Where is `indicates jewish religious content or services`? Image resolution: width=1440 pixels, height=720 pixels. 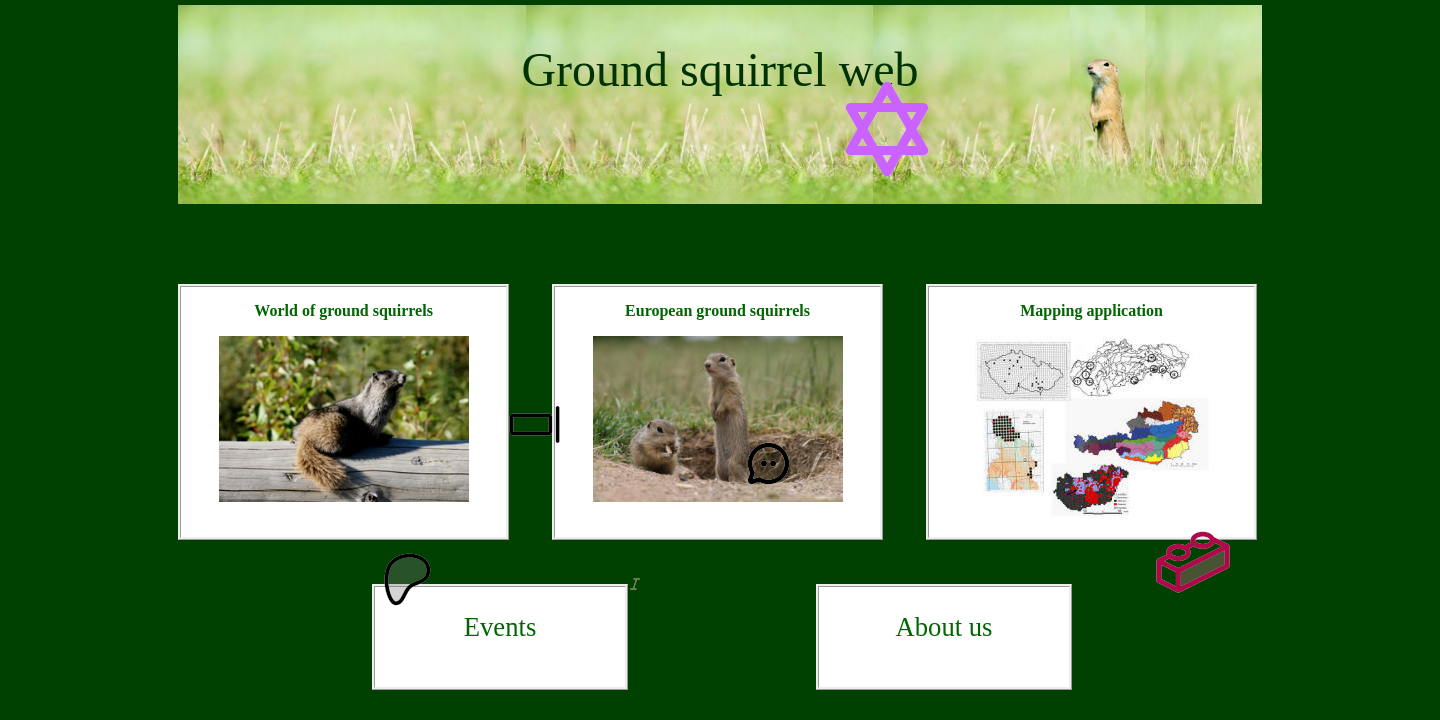 indicates jewish religious content or services is located at coordinates (887, 129).